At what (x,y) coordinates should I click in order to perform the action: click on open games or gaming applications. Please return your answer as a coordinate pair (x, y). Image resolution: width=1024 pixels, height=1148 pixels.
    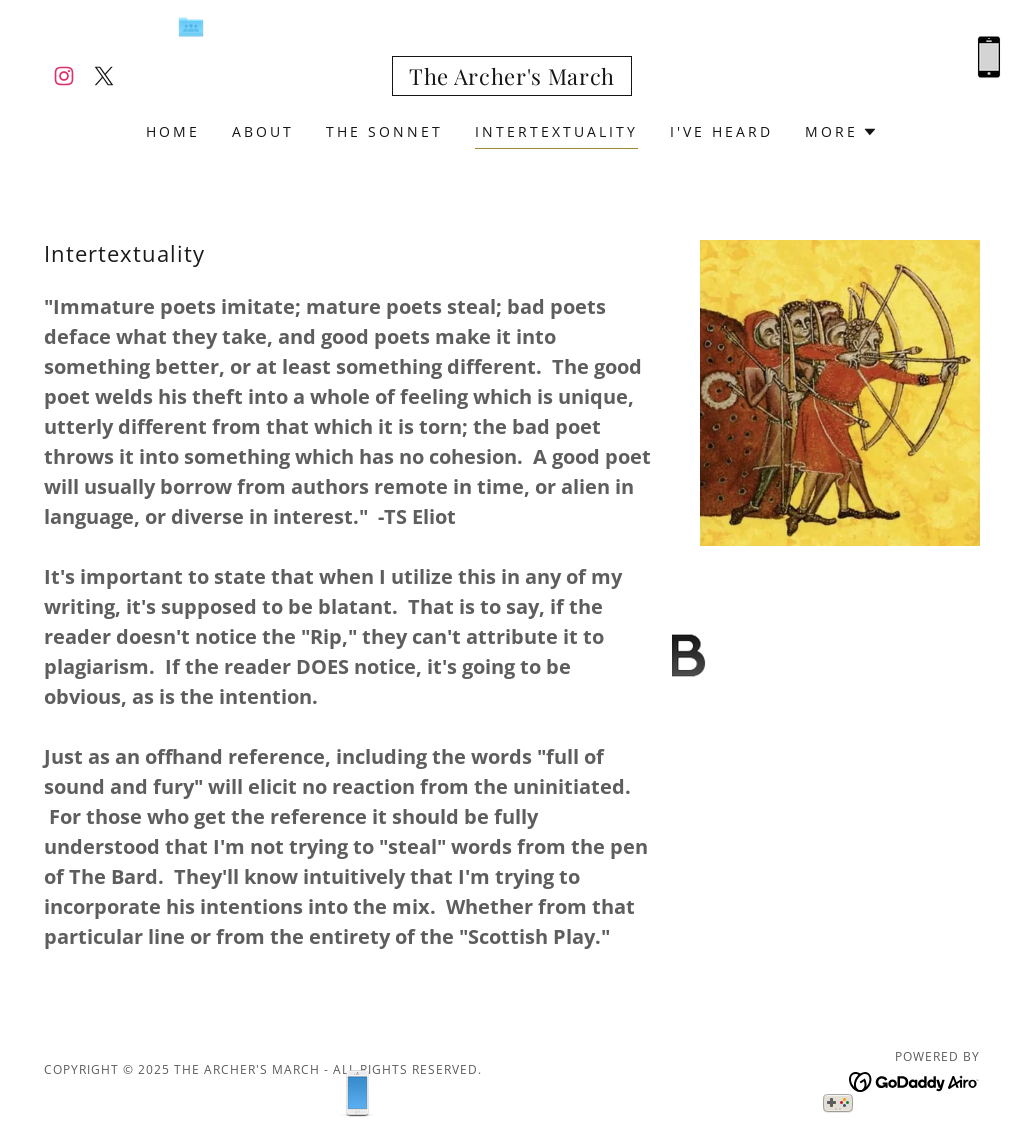
    Looking at the image, I should click on (838, 1103).